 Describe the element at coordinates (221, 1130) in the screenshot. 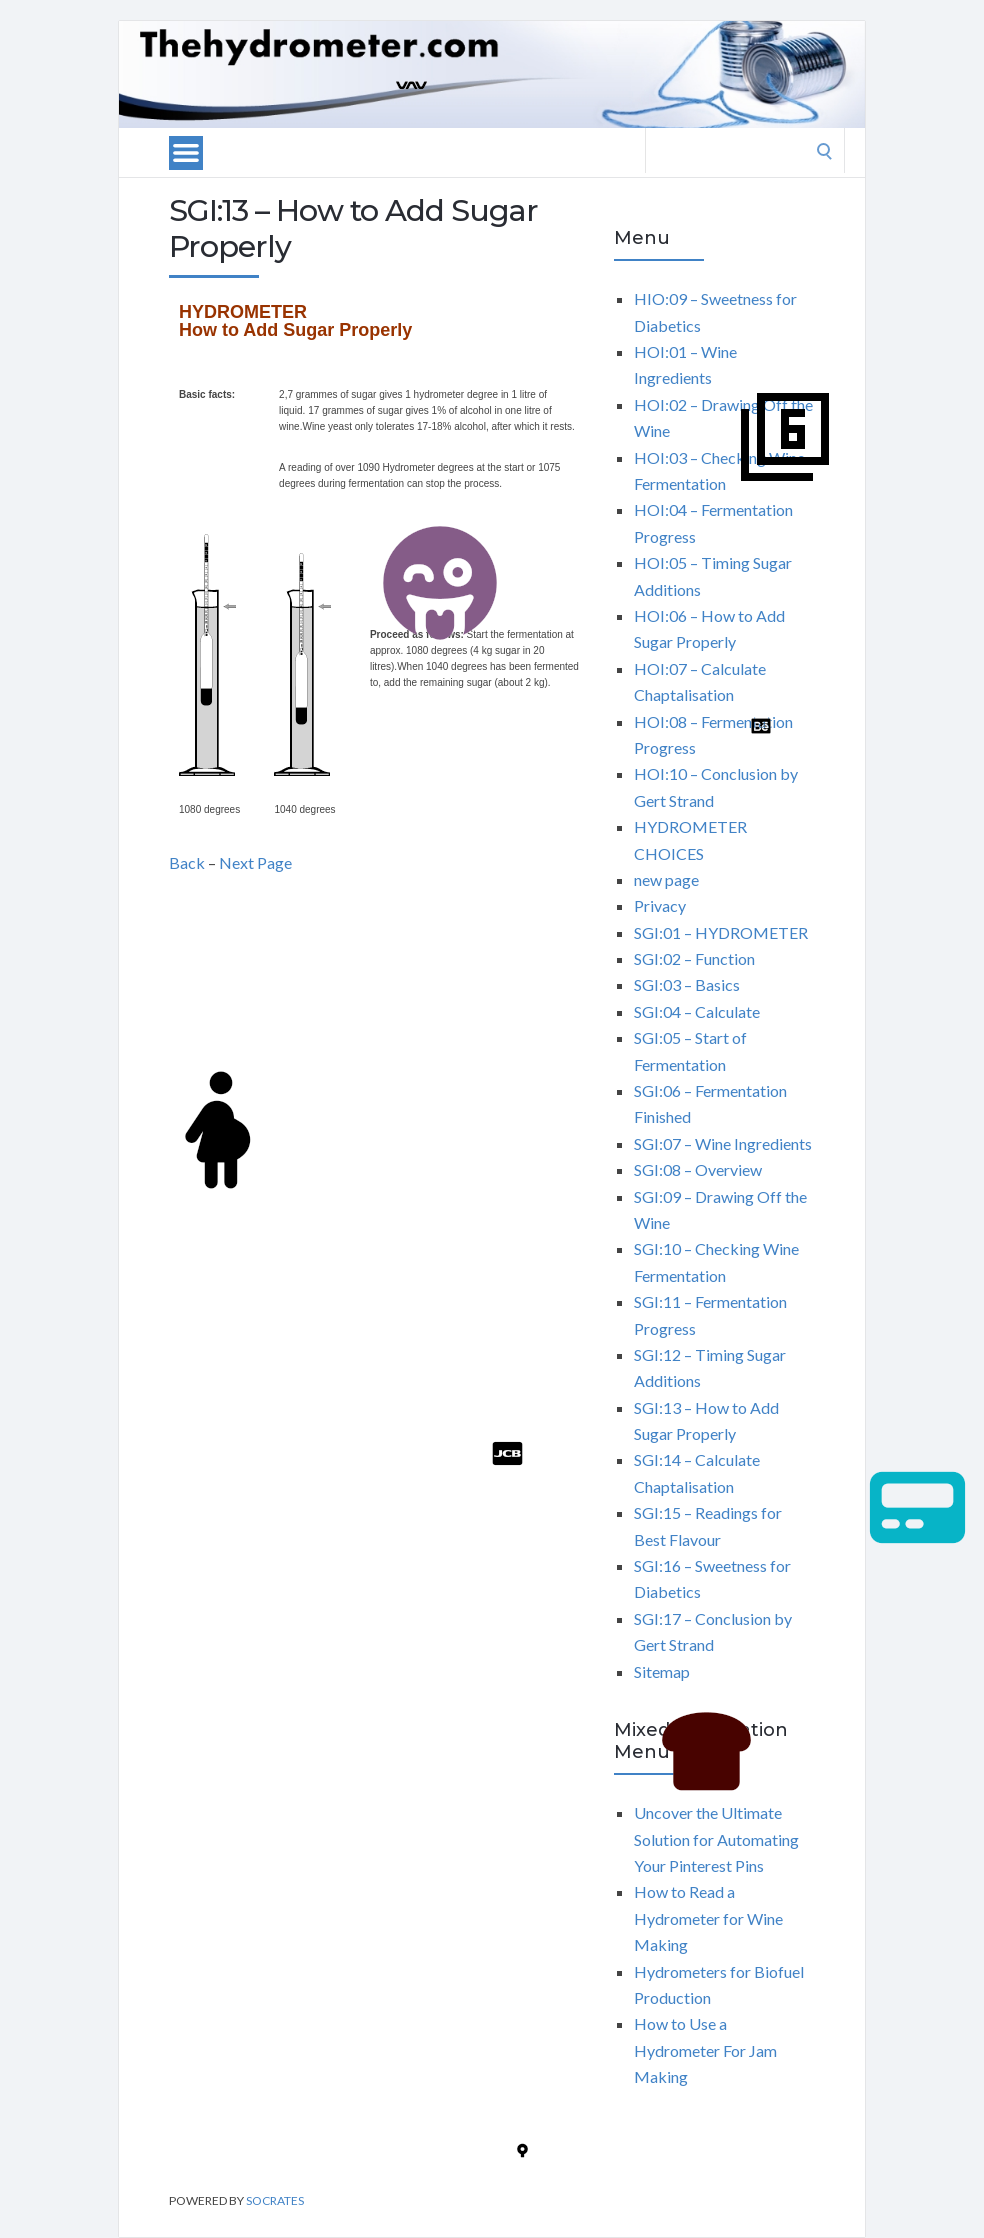

I see `indicates pregnancy-related content or services` at that location.